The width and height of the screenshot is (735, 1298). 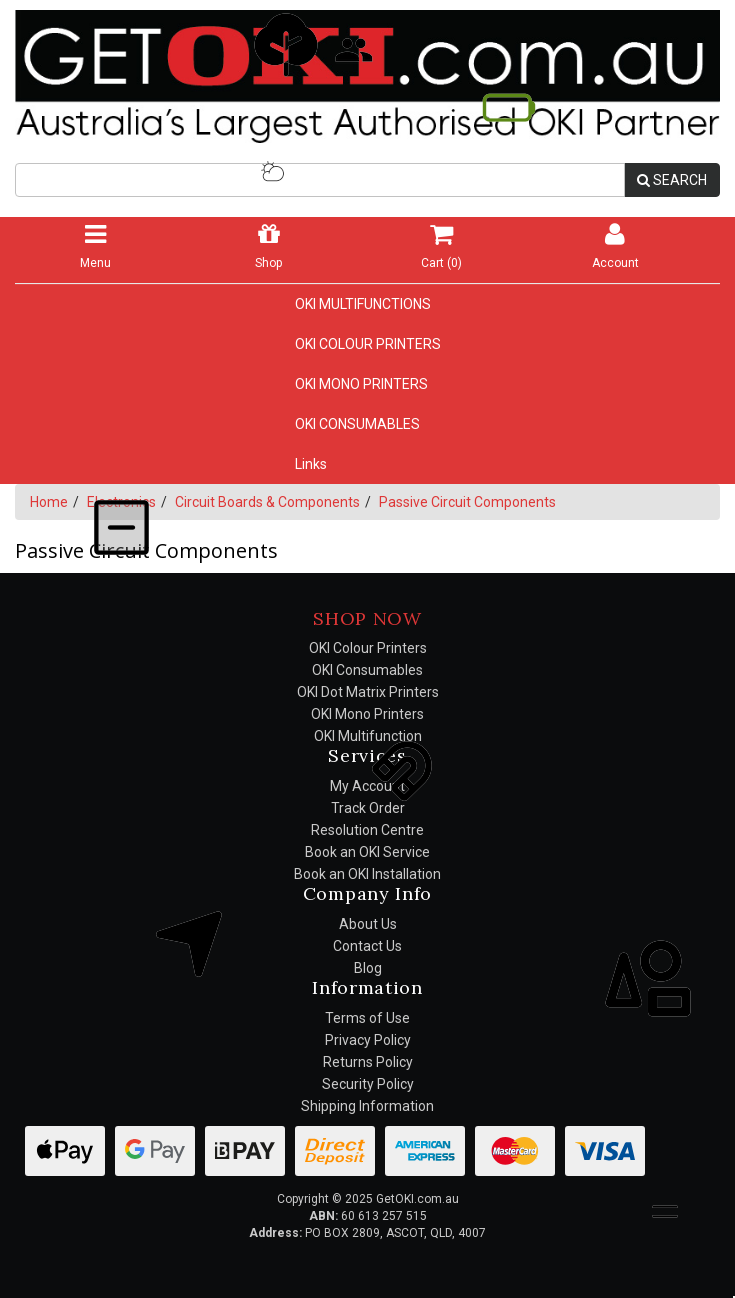 What do you see at coordinates (665, 1211) in the screenshot?
I see `open navigation menu` at bounding box center [665, 1211].